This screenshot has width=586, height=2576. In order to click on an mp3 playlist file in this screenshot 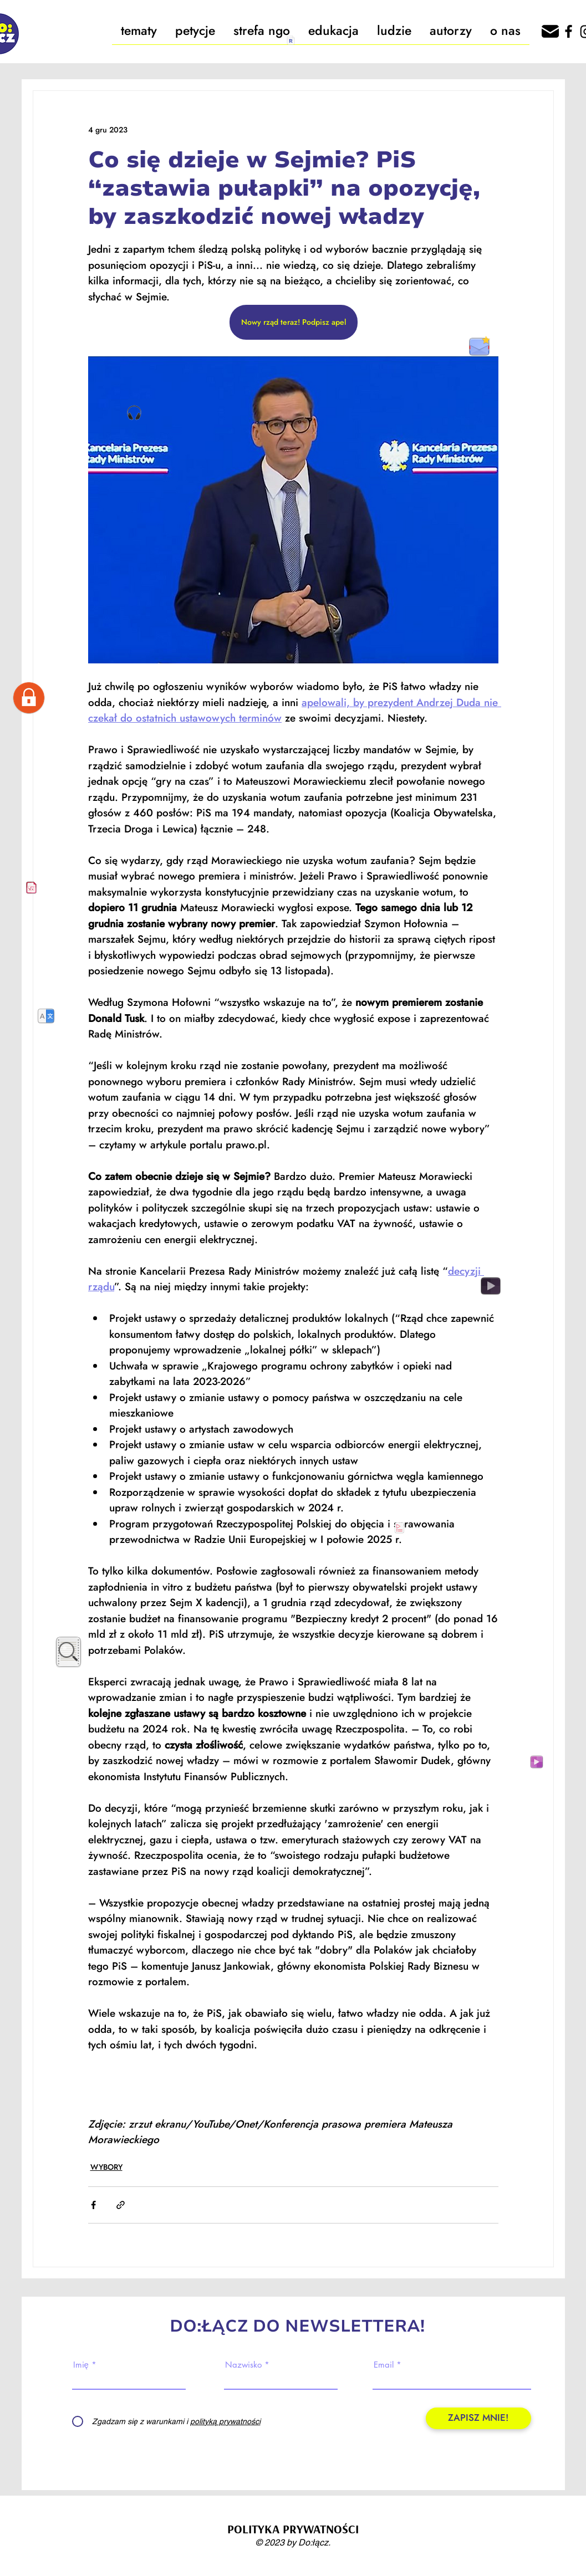, I will do `click(399, 1527)`.